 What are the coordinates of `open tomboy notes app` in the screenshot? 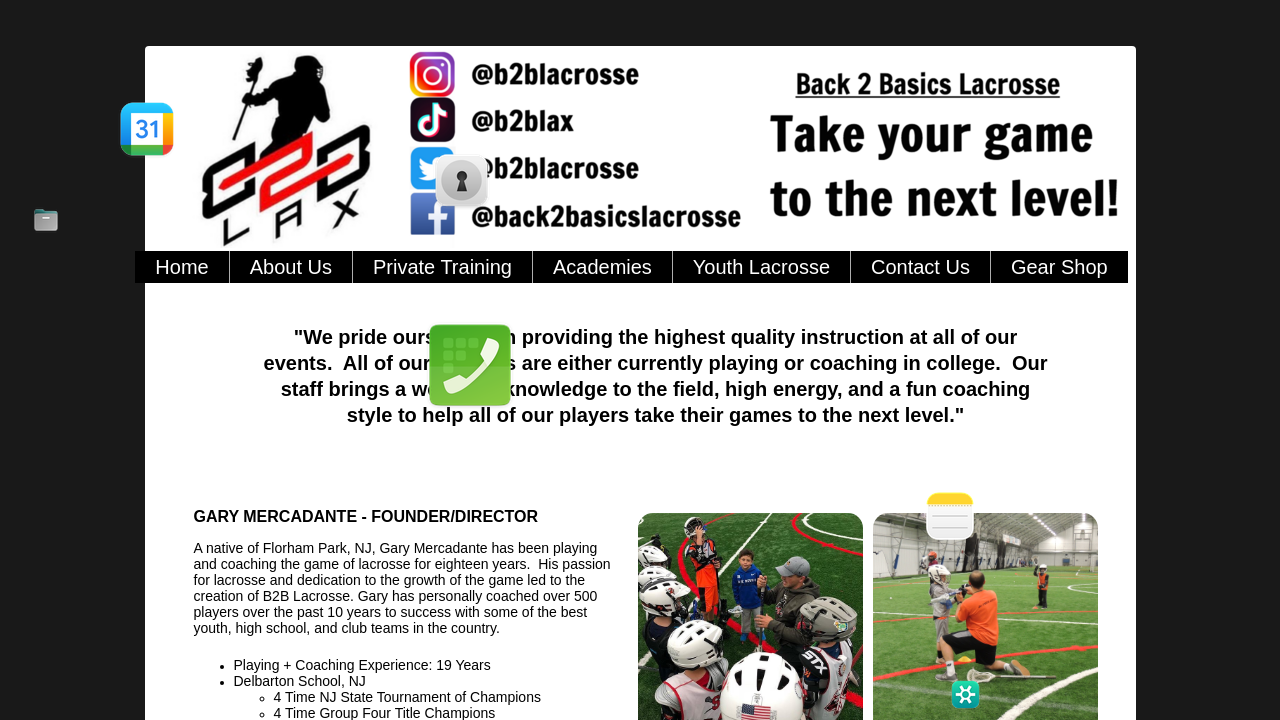 It's located at (950, 516).